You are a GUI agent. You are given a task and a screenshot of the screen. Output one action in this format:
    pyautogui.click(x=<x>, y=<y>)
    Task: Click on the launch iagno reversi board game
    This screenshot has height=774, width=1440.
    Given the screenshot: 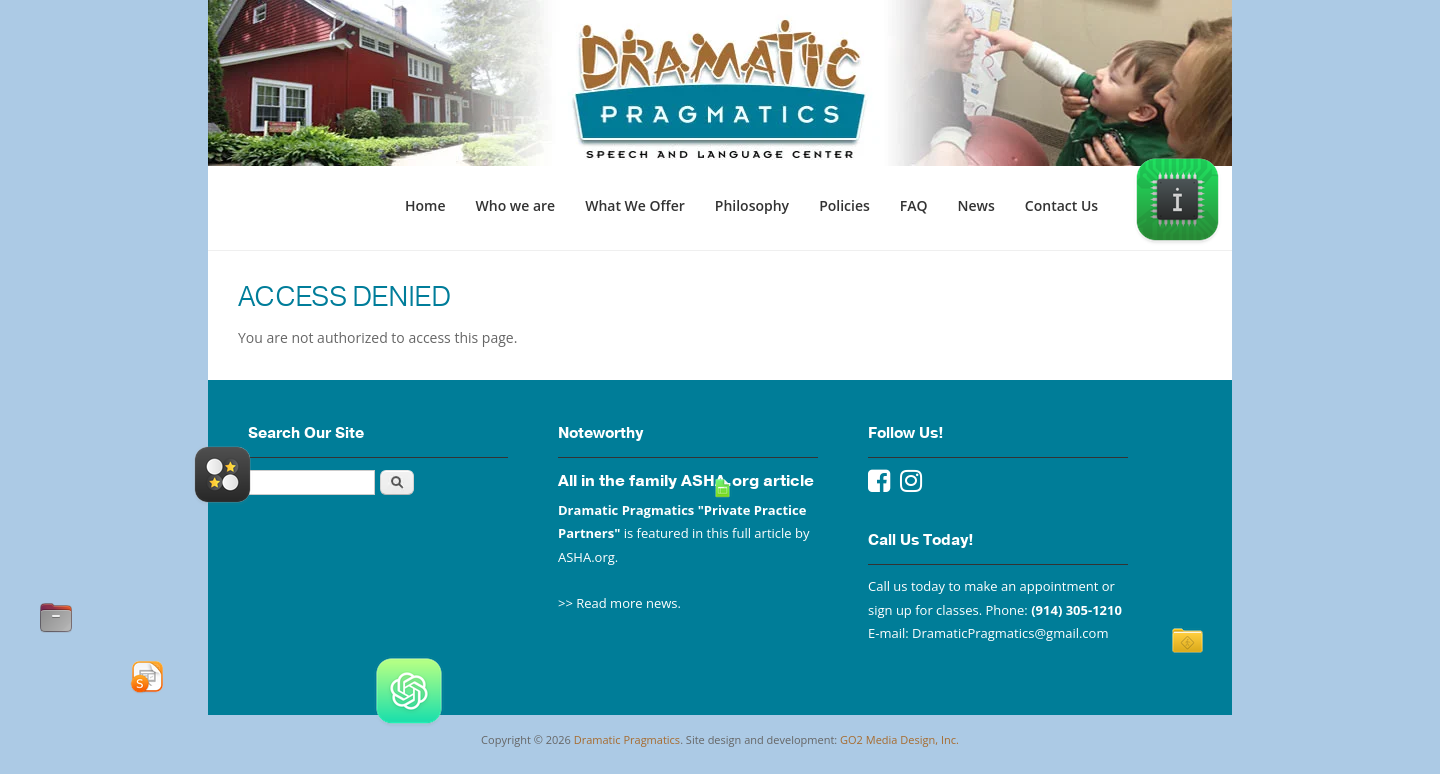 What is the action you would take?
    pyautogui.click(x=222, y=474)
    